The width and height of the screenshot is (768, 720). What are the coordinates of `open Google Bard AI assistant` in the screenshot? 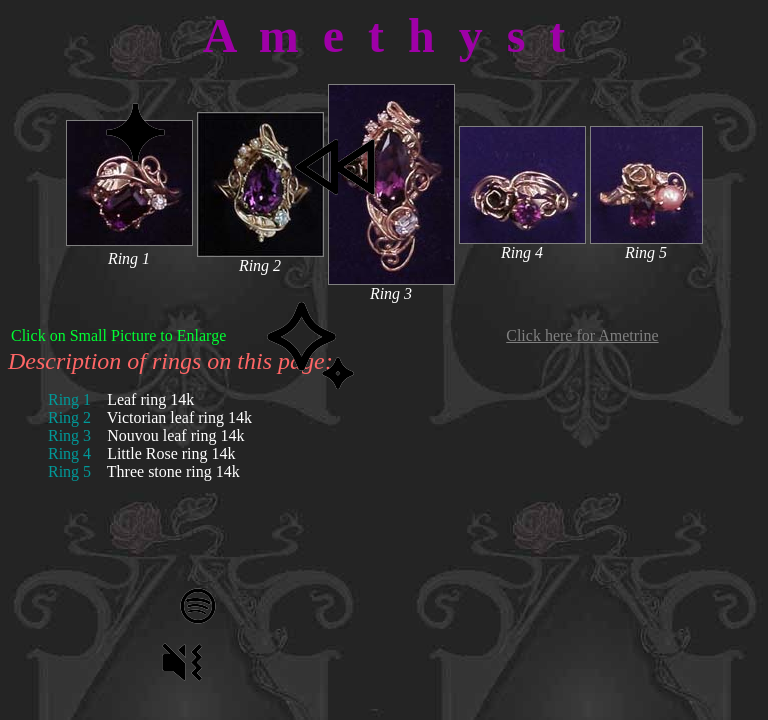 It's located at (310, 345).